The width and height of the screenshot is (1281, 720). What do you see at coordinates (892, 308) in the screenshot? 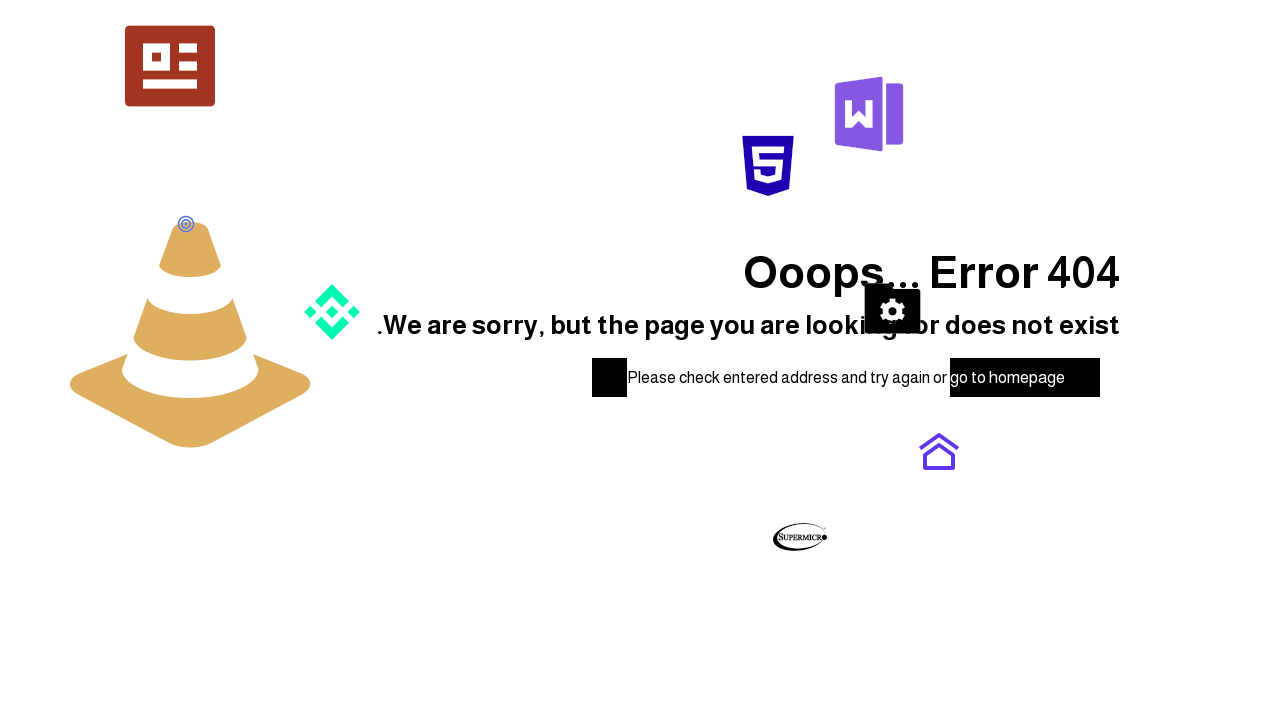
I see `access folder settings or preferences` at bounding box center [892, 308].